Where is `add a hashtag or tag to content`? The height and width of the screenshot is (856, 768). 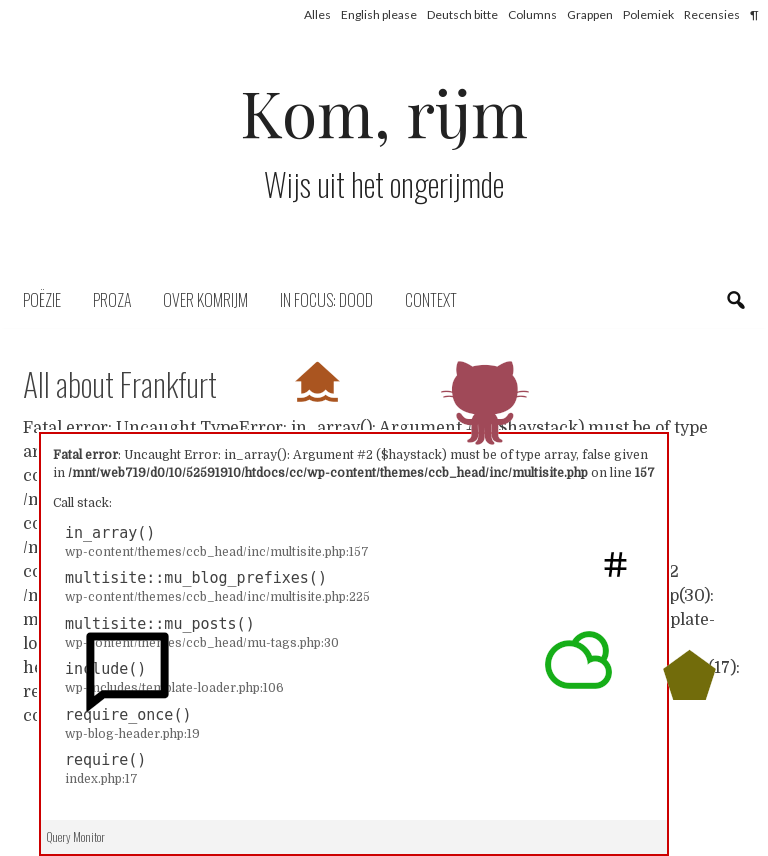
add a hashtag or tag to content is located at coordinates (615, 564).